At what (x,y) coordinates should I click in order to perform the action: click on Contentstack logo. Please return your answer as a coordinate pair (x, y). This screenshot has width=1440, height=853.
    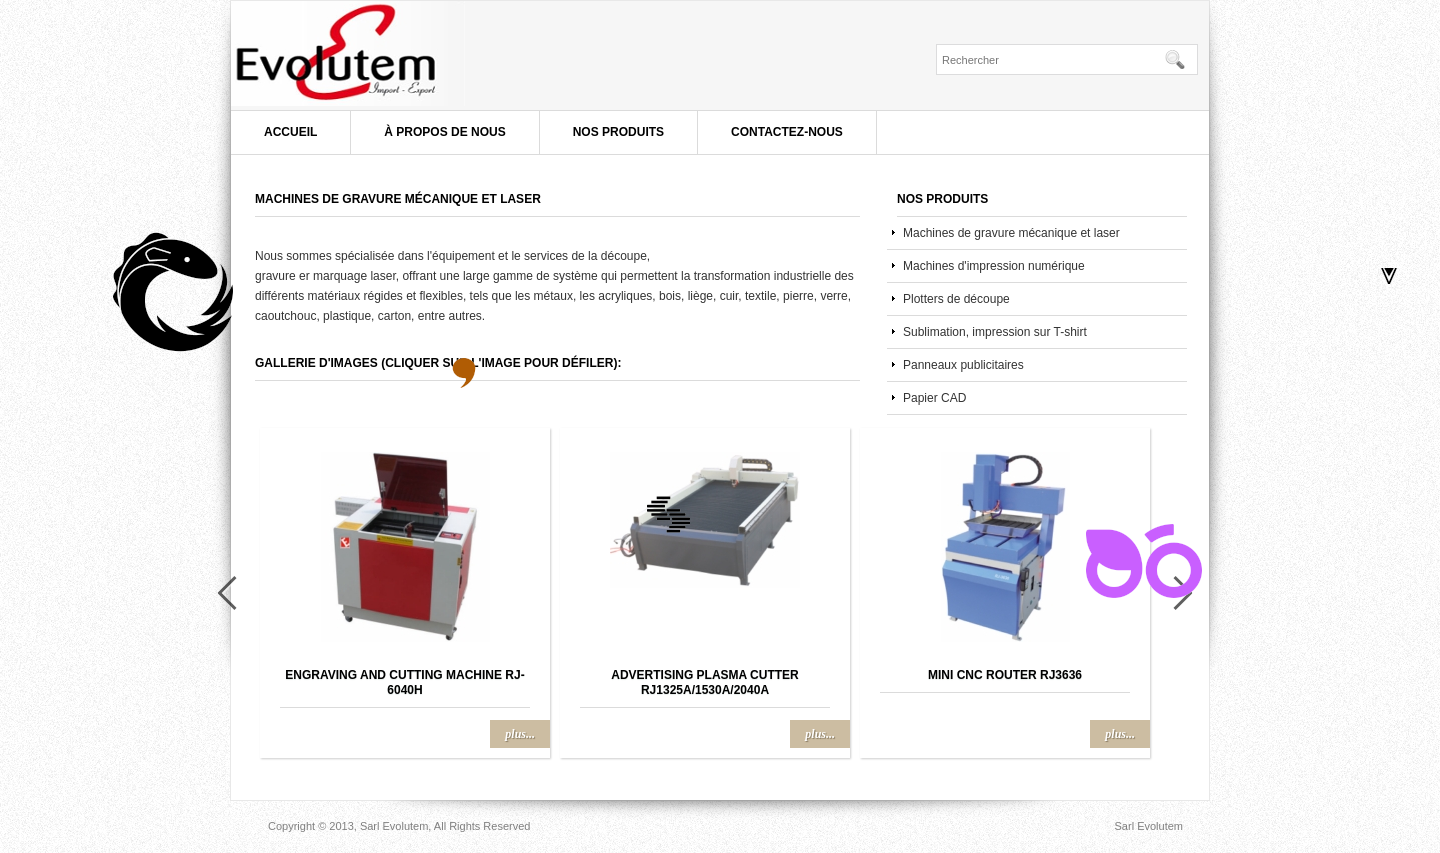
    Looking at the image, I should click on (668, 514).